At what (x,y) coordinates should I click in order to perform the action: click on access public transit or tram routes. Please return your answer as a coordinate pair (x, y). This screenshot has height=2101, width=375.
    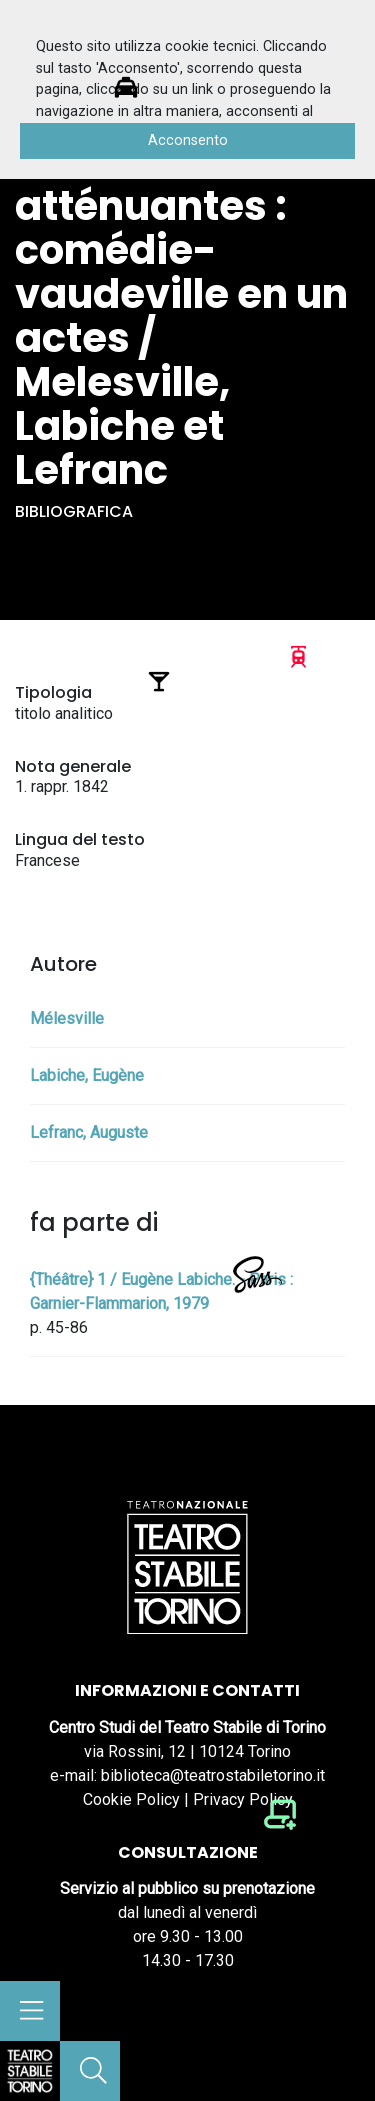
    Looking at the image, I should click on (298, 656).